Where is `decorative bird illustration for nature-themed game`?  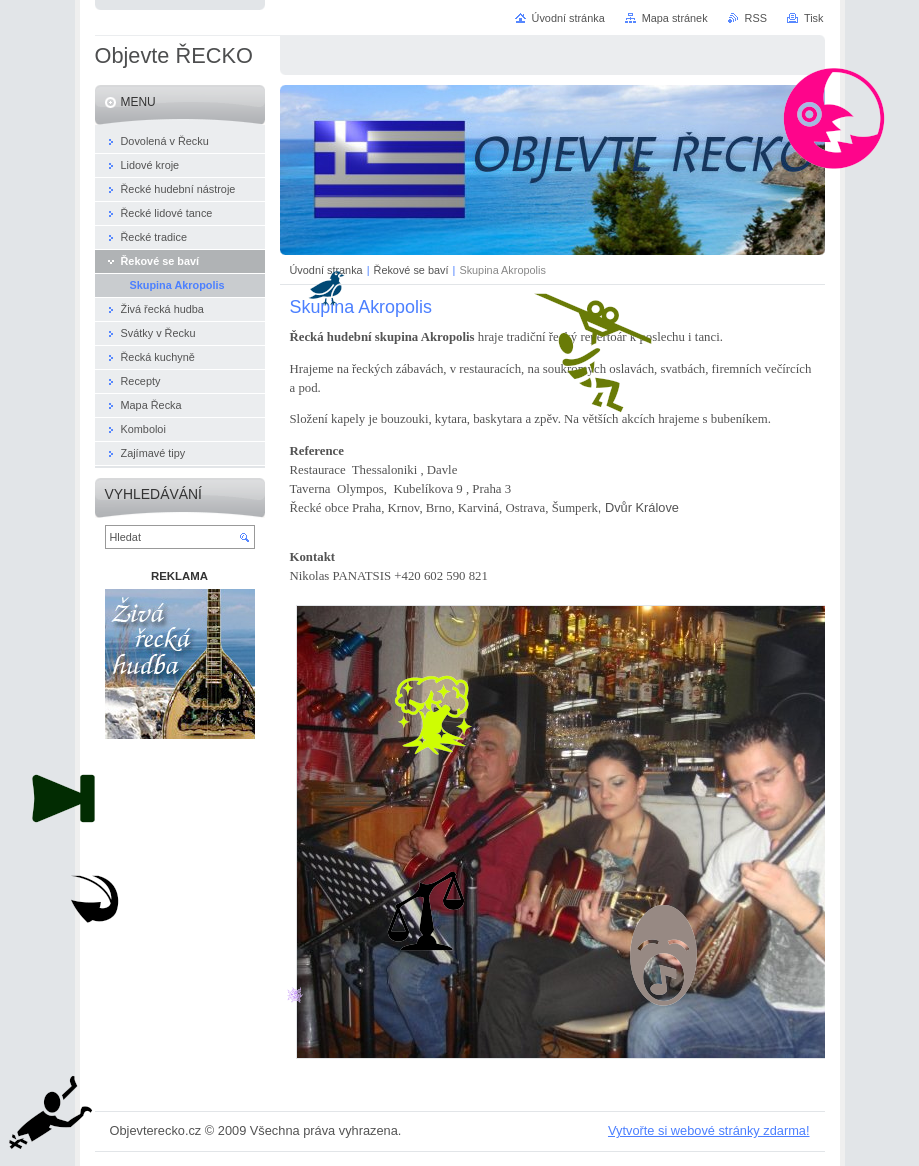
decorative bird illustration for nature-themed game is located at coordinates (326, 288).